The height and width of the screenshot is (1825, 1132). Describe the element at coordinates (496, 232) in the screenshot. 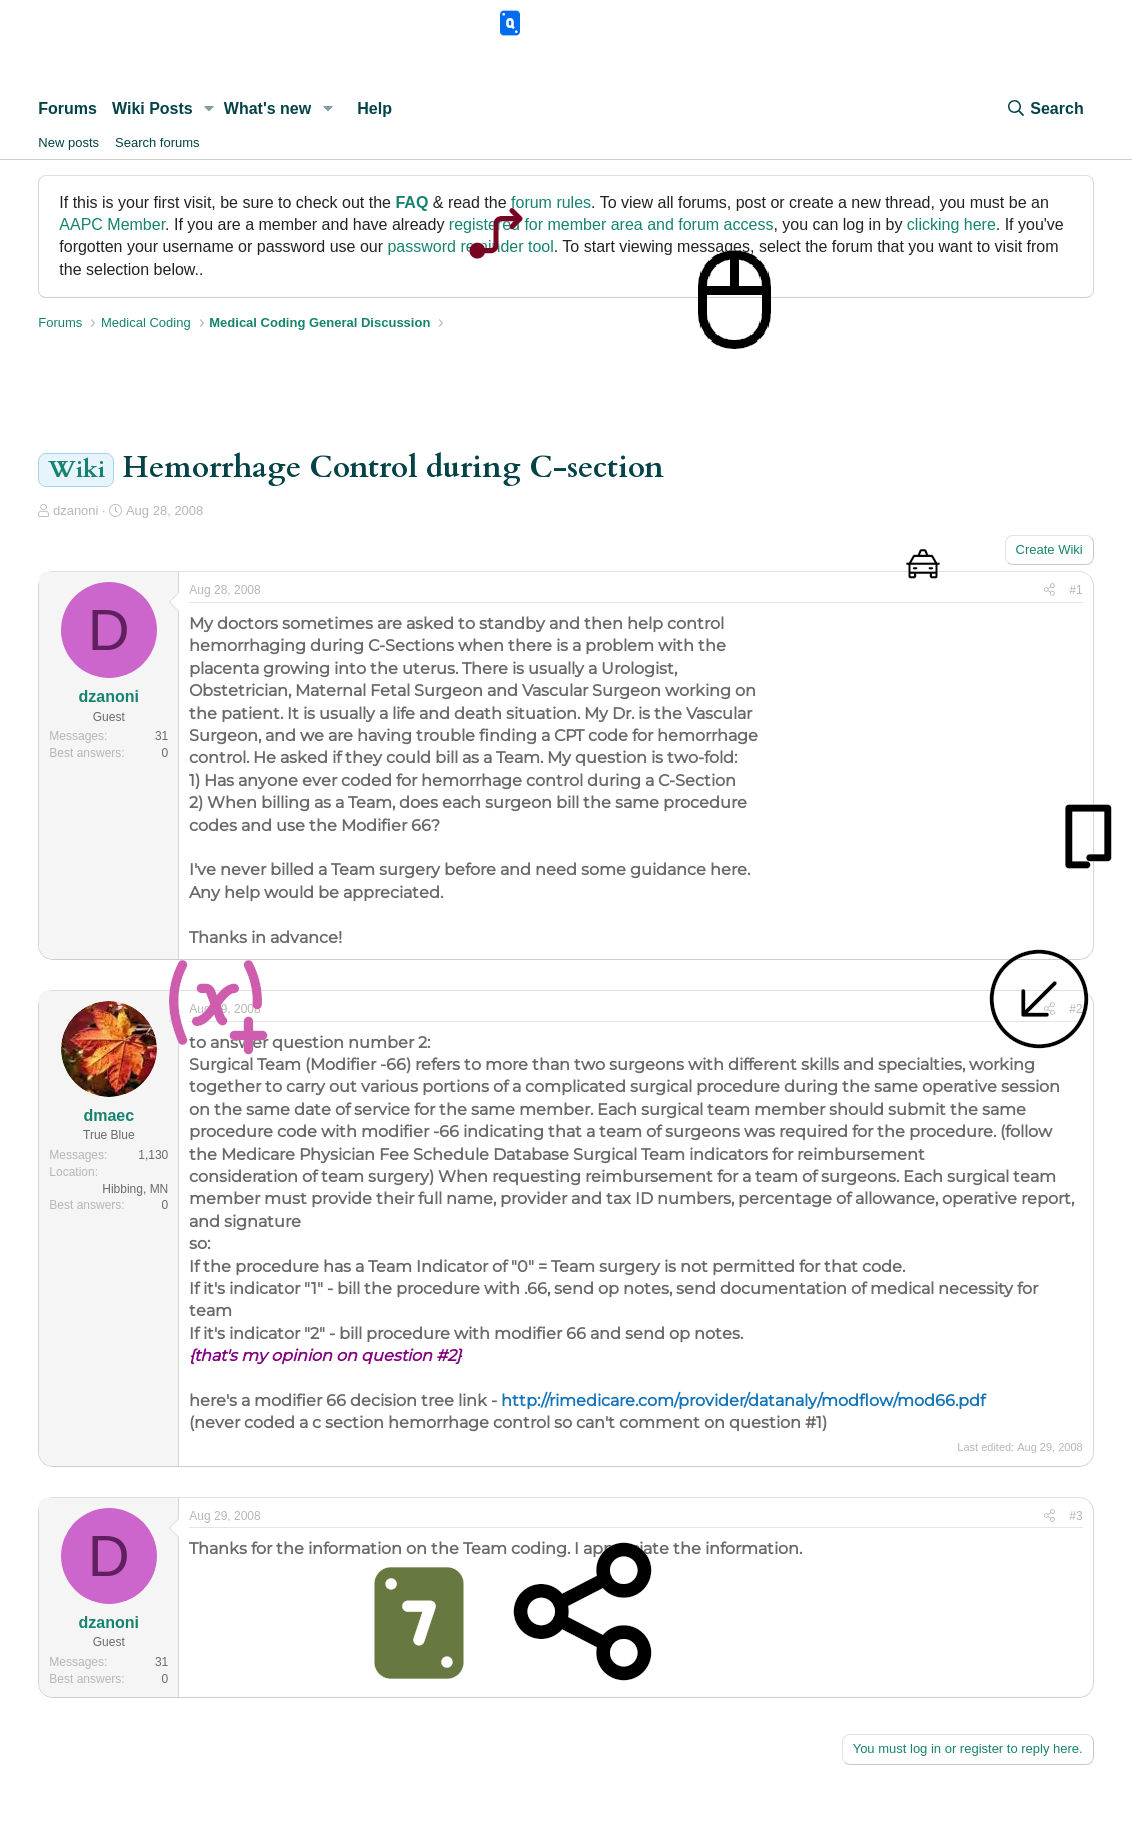

I see `follow a guided path or tutorial` at that location.